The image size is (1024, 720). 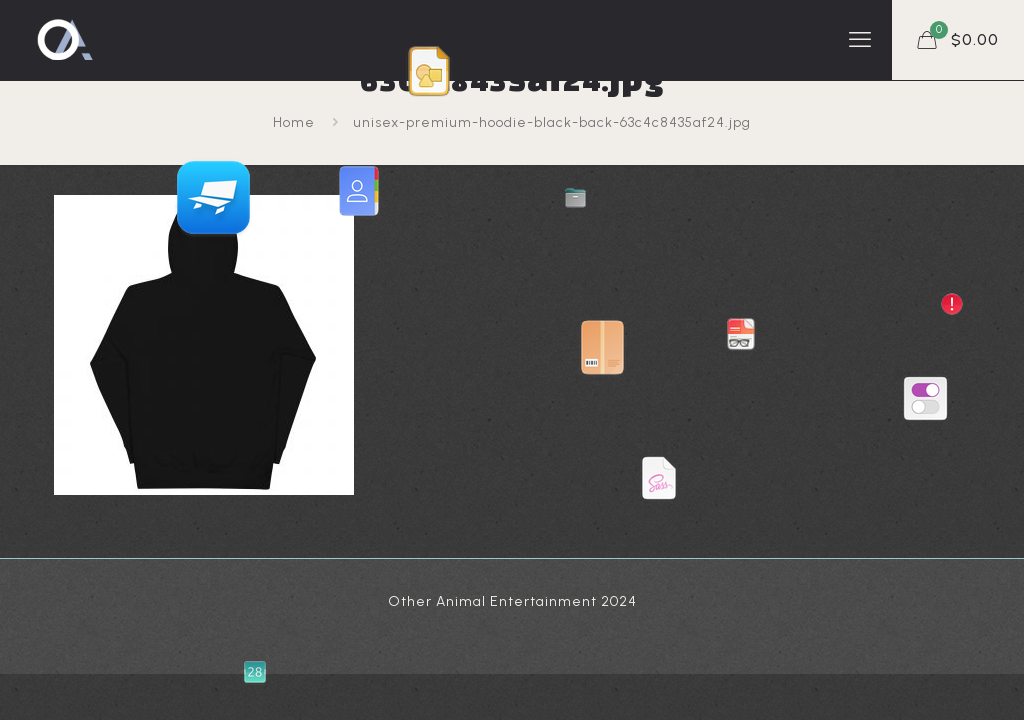 What do you see at coordinates (602, 347) in the screenshot?
I see `open a package or archive file` at bounding box center [602, 347].